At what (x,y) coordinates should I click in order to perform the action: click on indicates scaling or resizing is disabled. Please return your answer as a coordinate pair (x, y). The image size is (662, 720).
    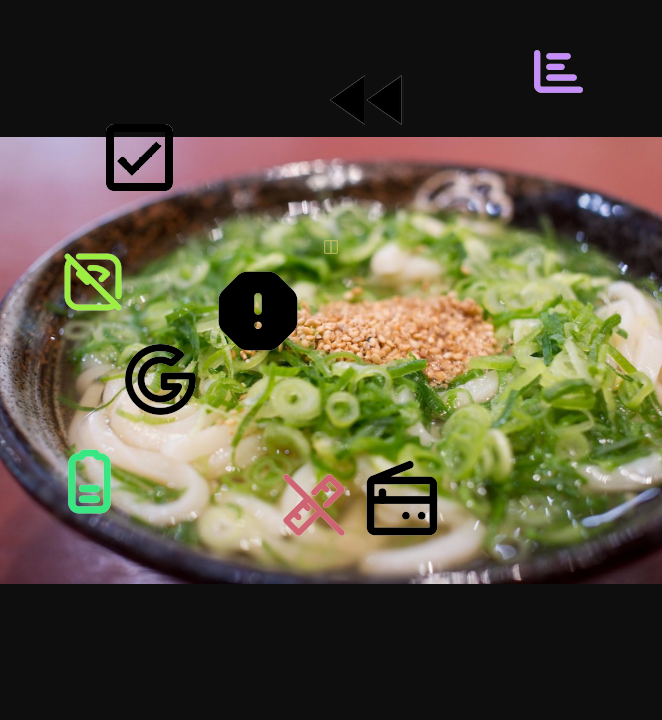
    Looking at the image, I should click on (93, 282).